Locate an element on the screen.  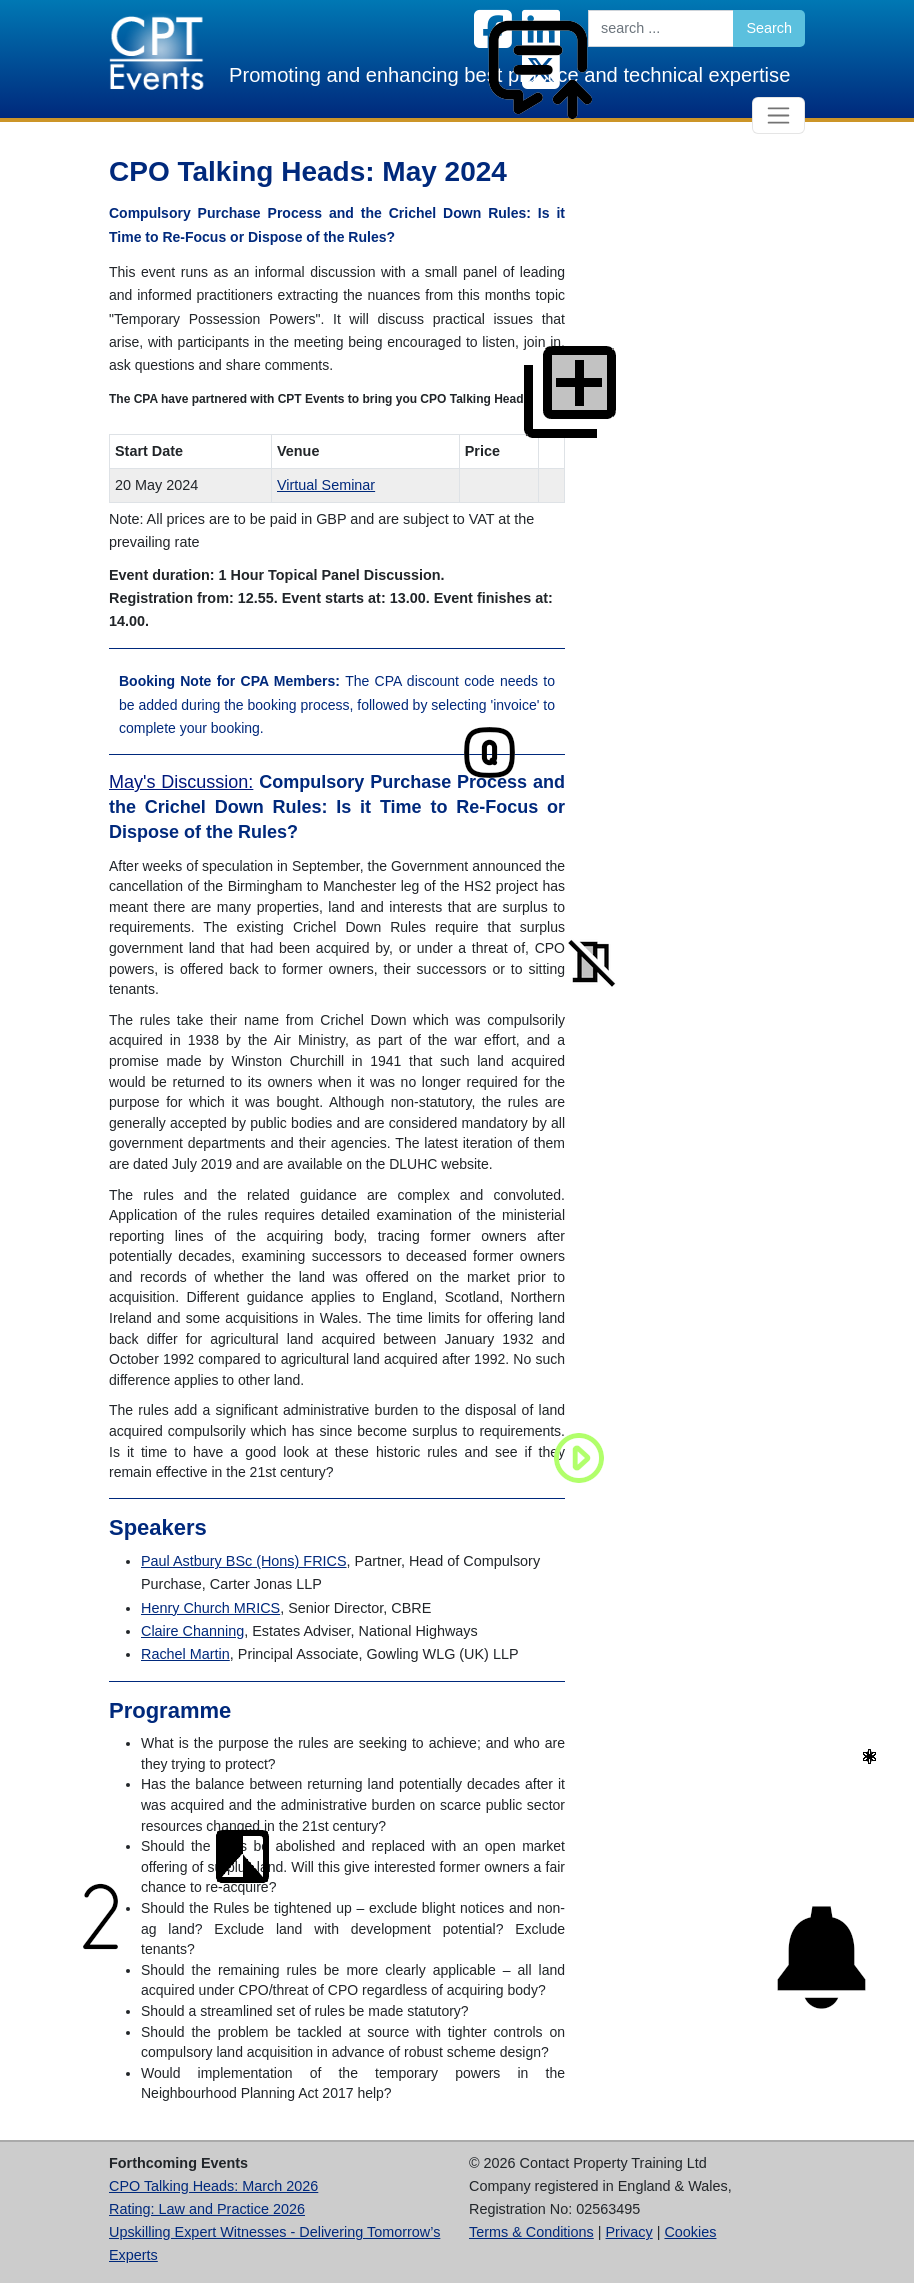
indicates step two in a multi-step process is located at coordinates (100, 1916).